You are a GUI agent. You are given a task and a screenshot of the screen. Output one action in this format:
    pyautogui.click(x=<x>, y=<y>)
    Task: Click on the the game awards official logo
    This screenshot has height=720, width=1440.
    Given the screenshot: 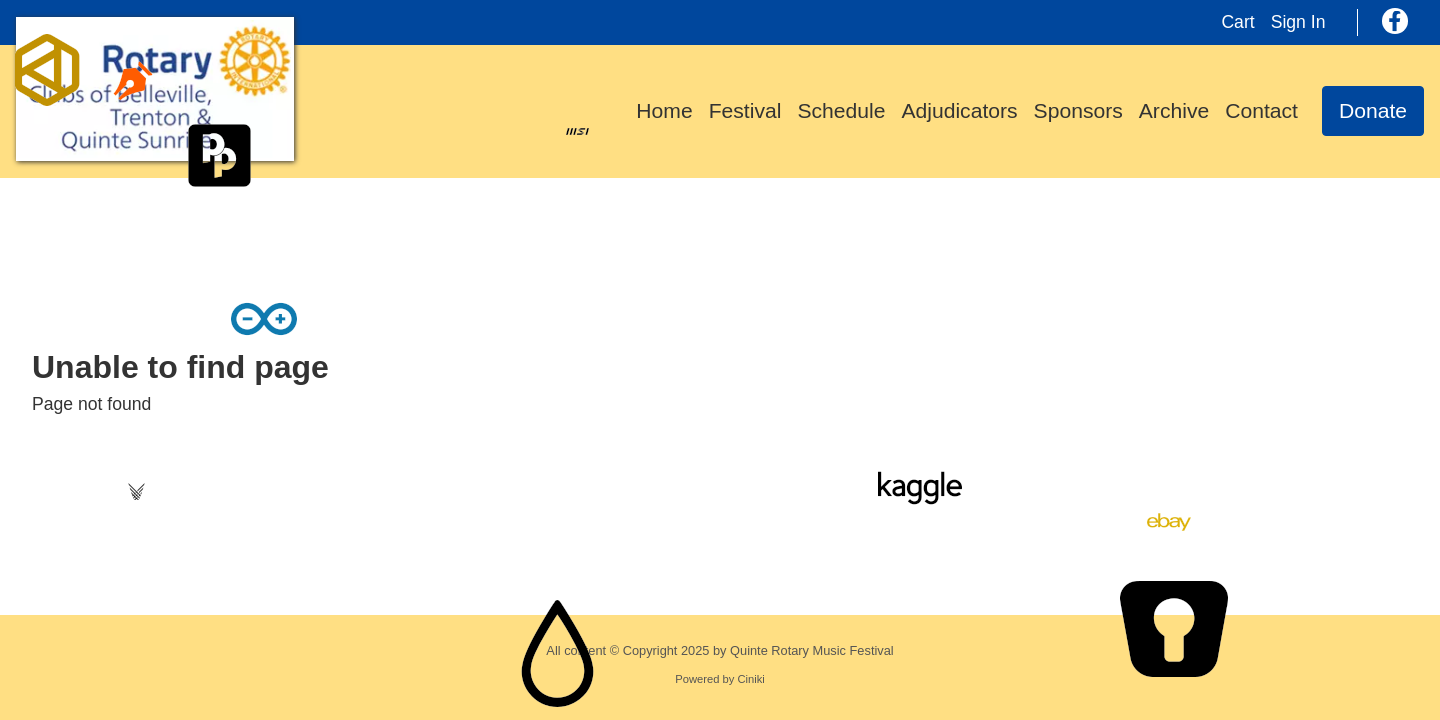 What is the action you would take?
    pyautogui.click(x=136, y=491)
    